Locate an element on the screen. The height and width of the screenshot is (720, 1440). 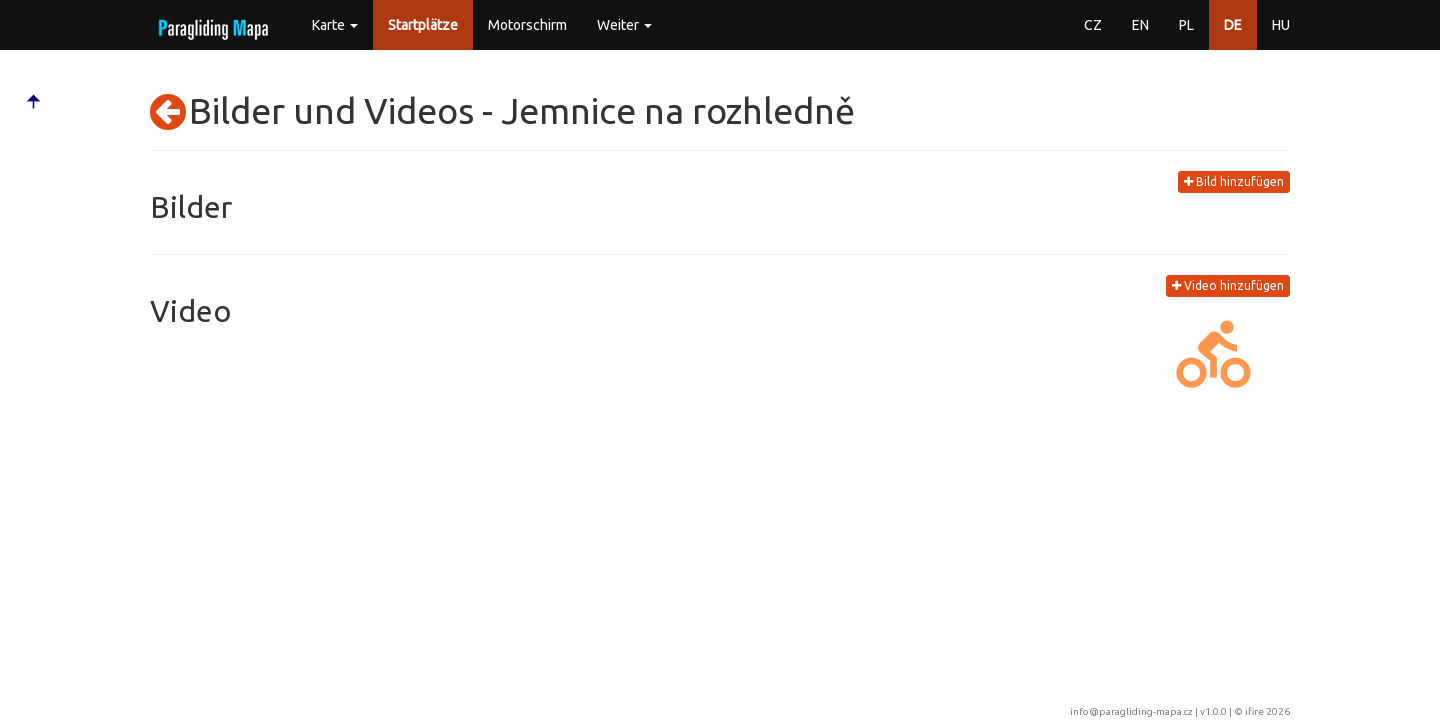
scroll to top of page is located at coordinates (33, 101).